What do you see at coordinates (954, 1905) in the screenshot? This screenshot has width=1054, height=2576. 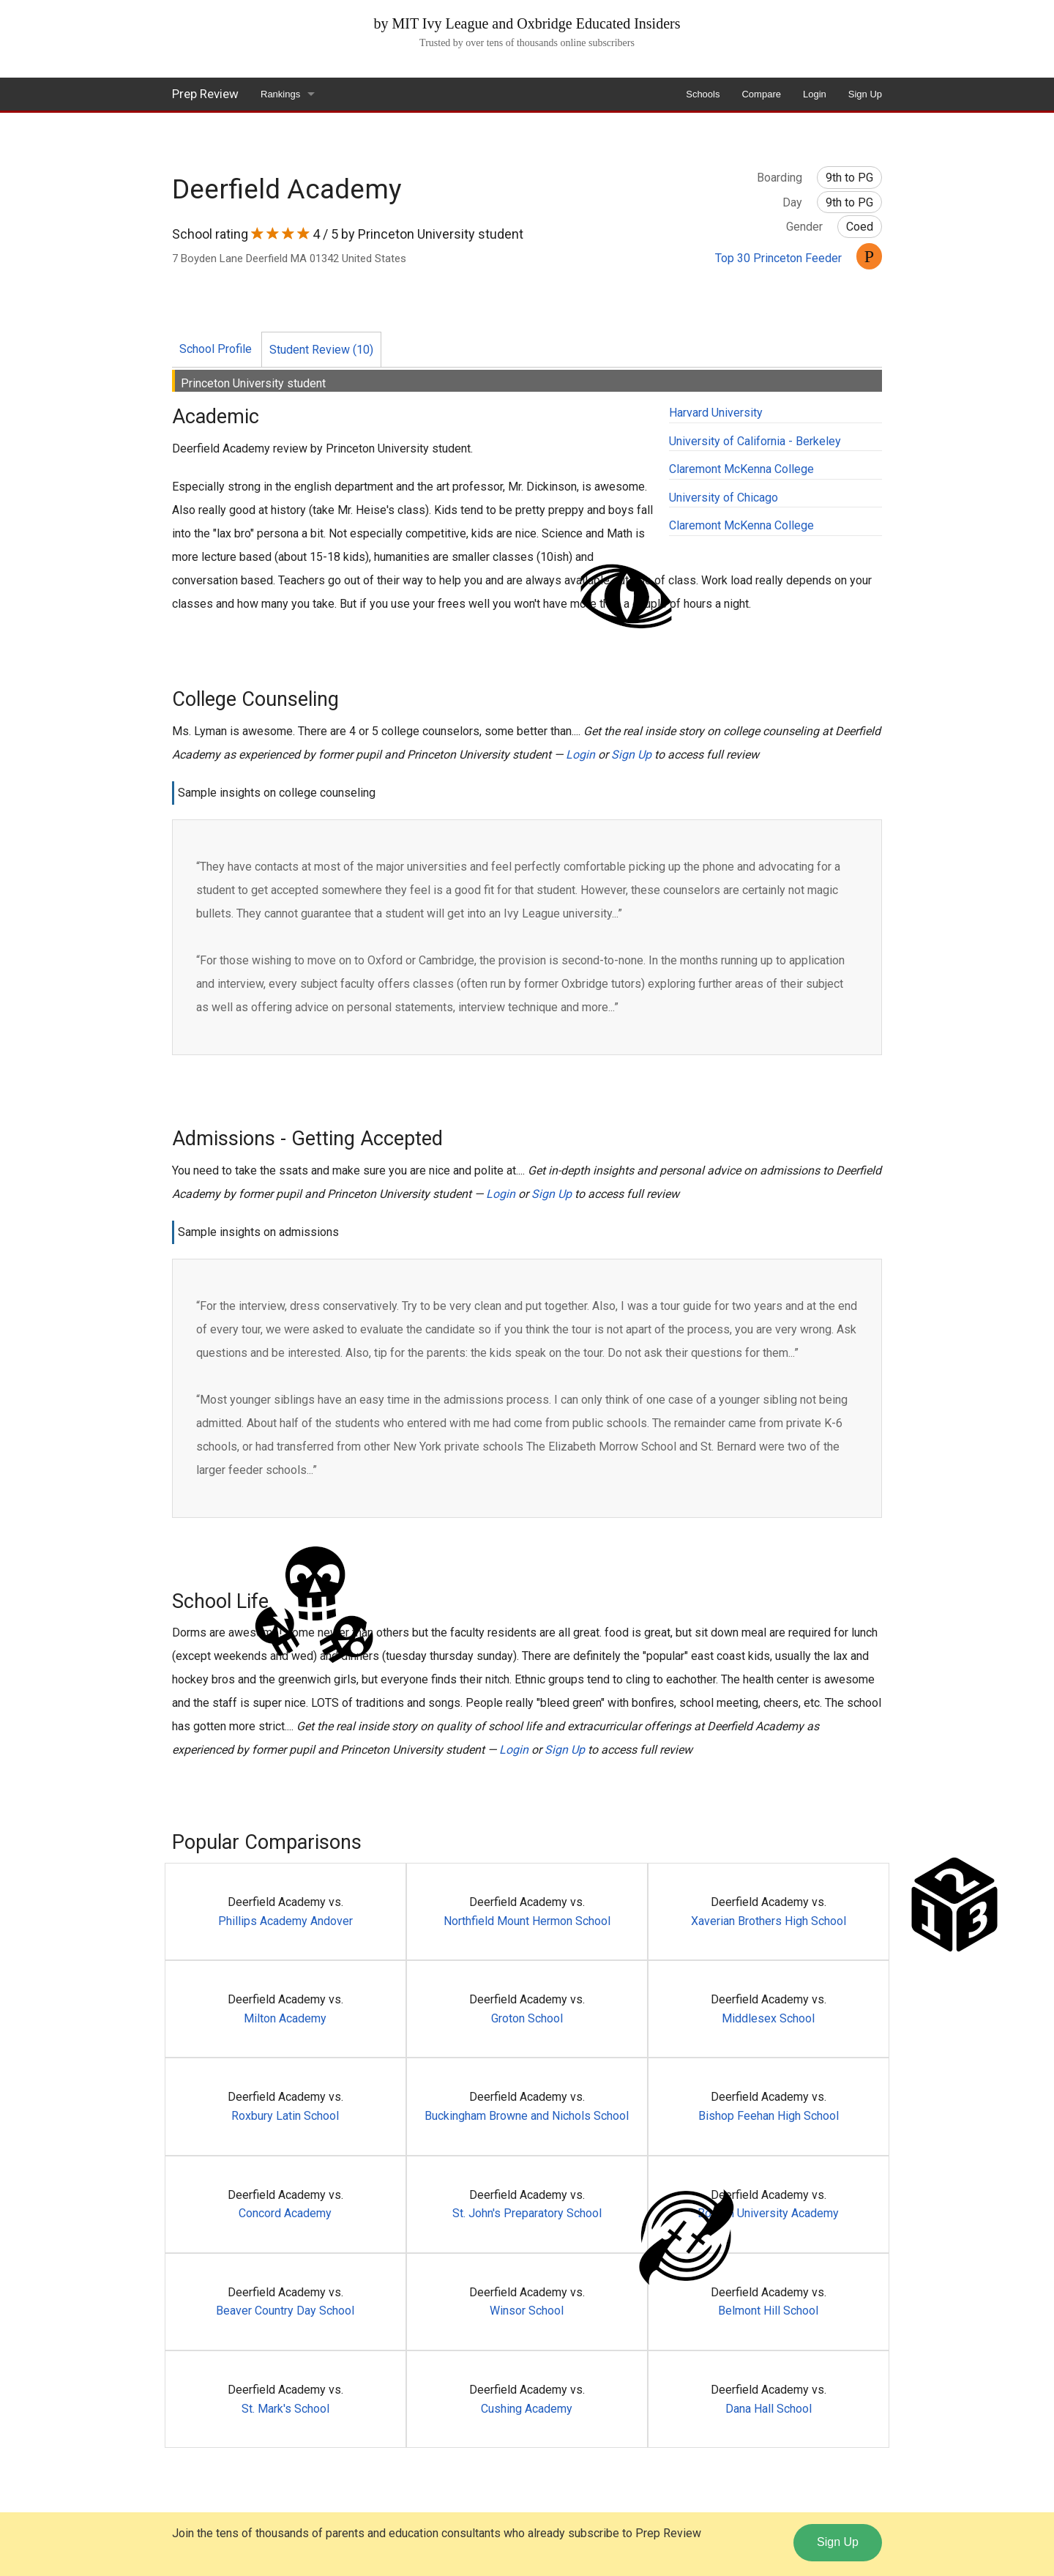 I see `roll dice or generate random number` at bounding box center [954, 1905].